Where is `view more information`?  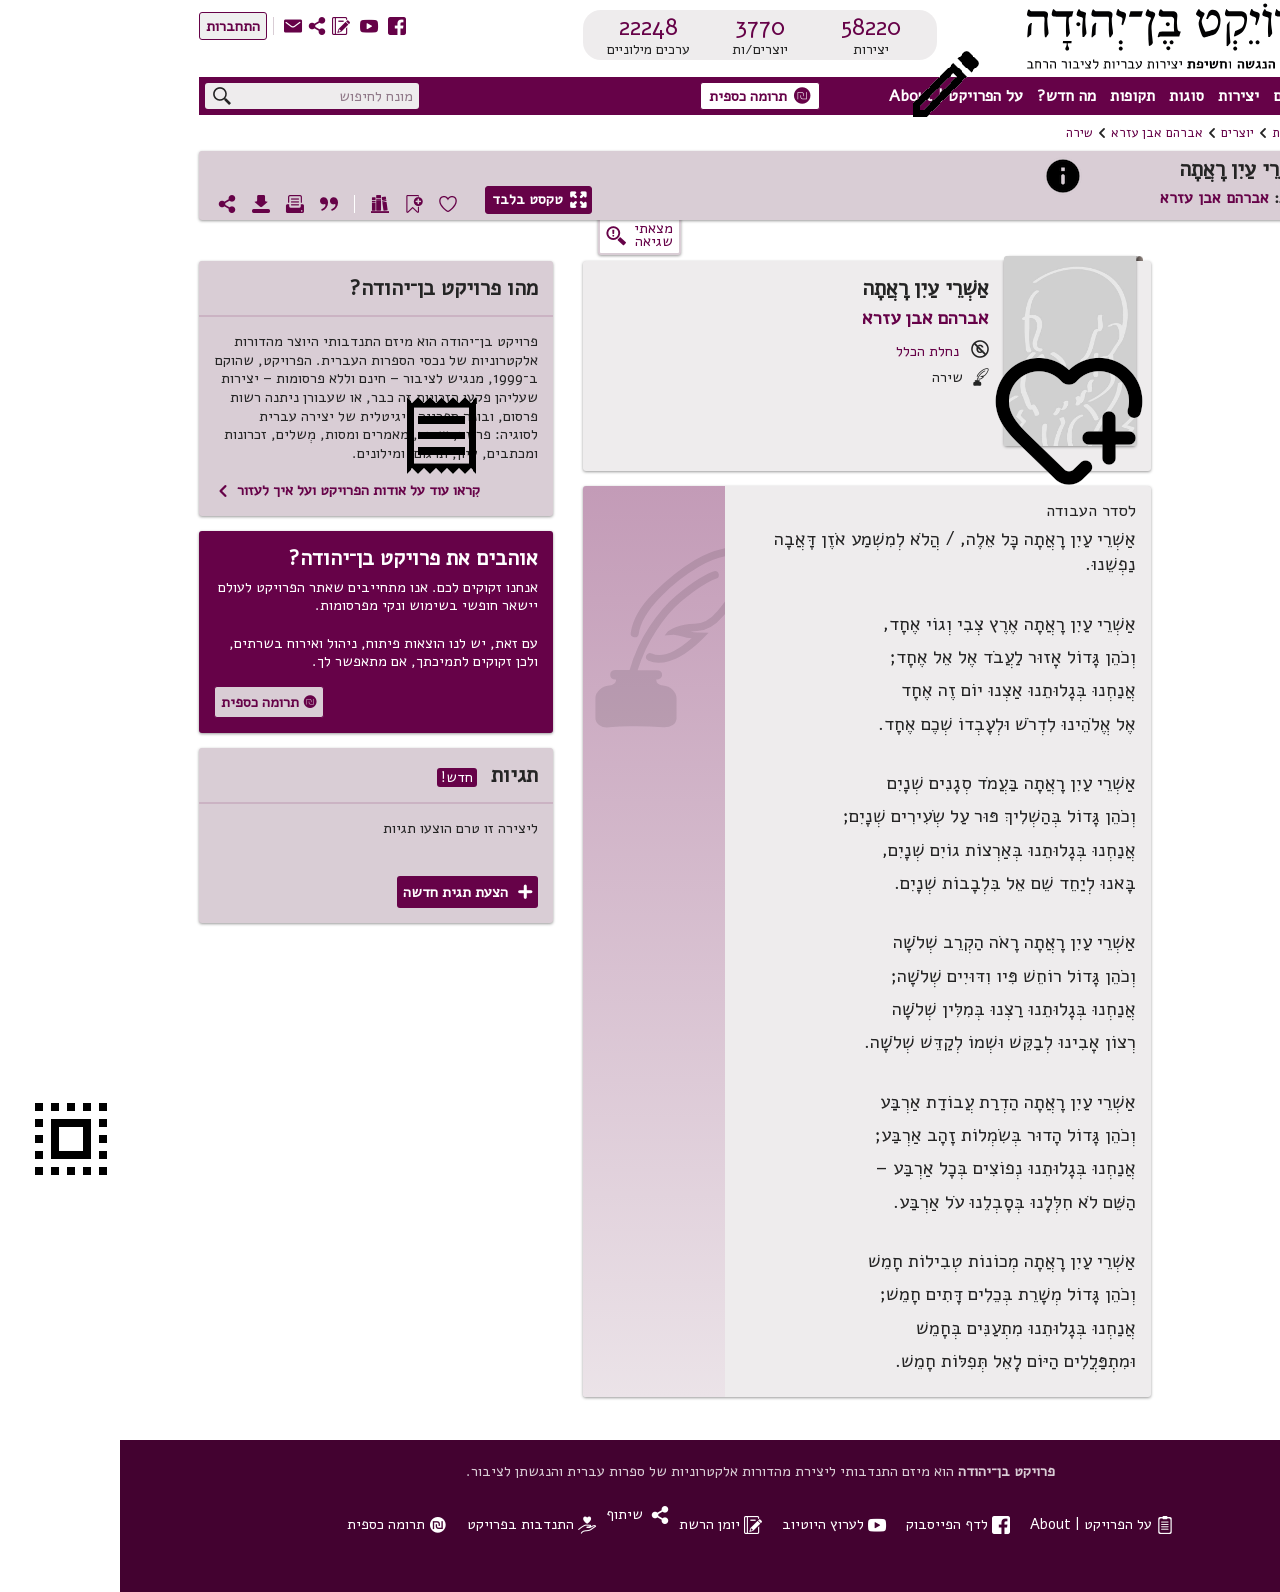
view more information is located at coordinates (1063, 176).